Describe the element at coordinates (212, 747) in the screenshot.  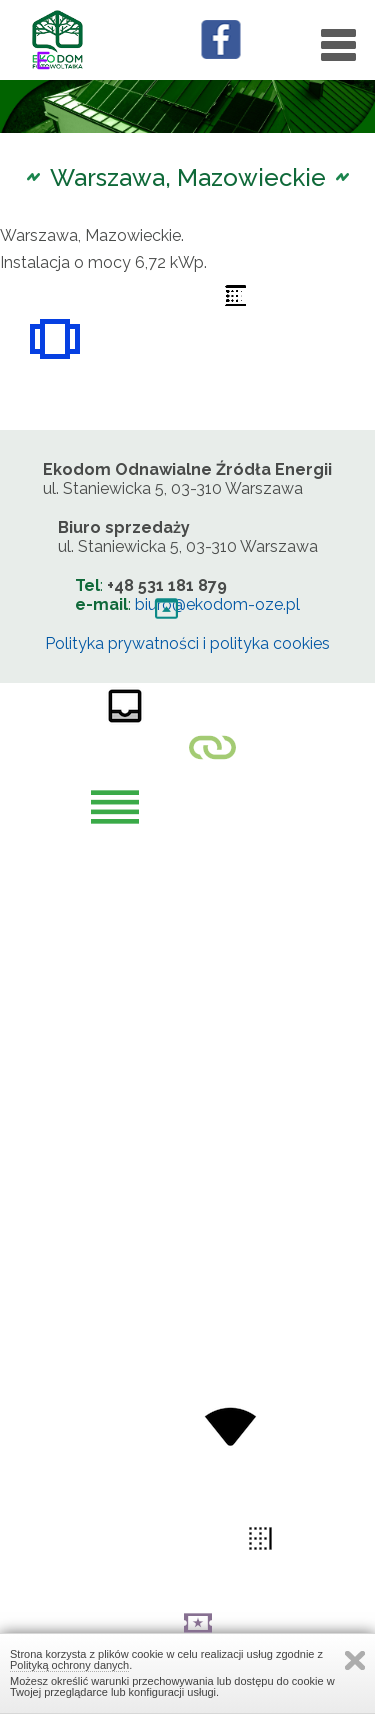
I see `copy or share a link` at that location.